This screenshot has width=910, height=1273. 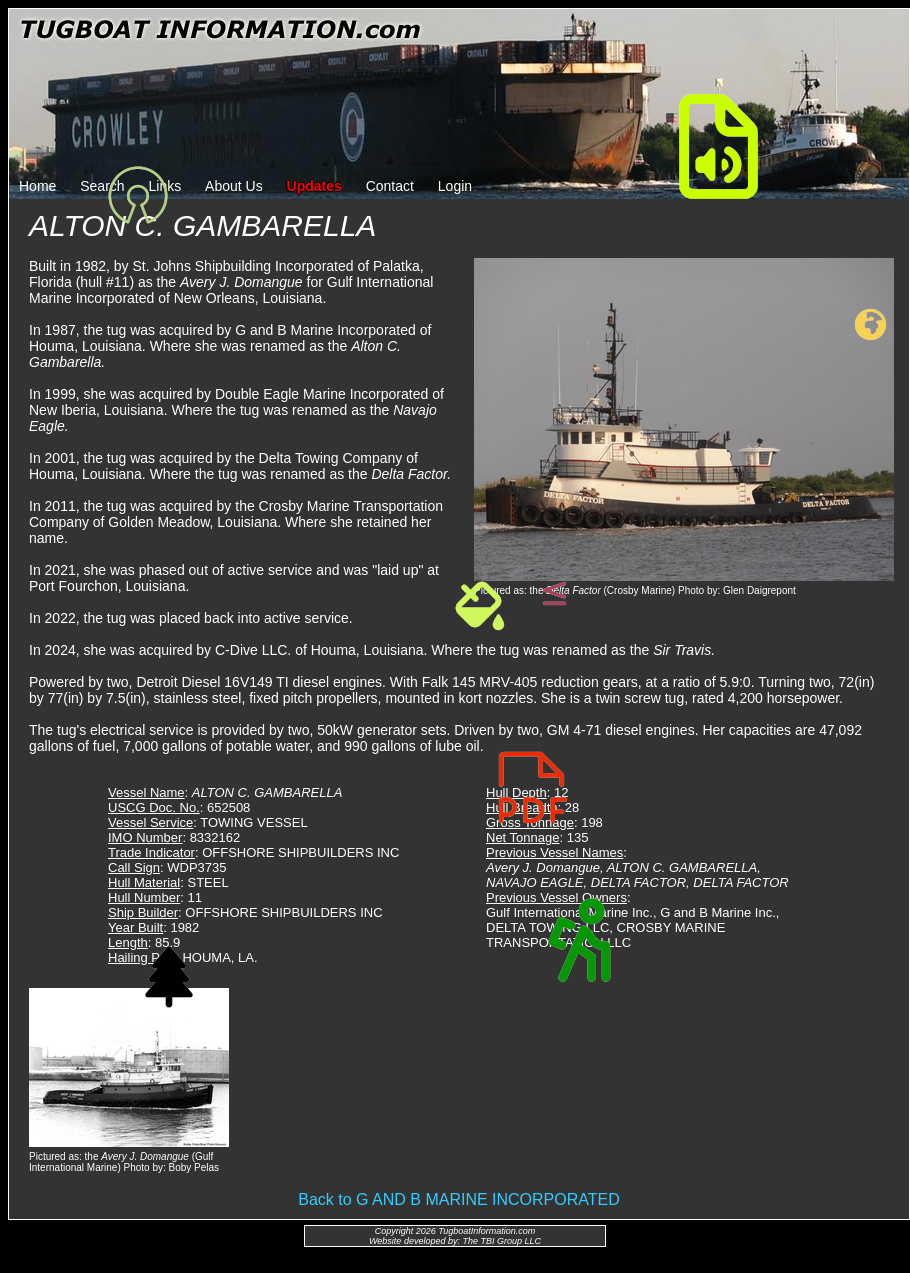 What do you see at coordinates (718, 146) in the screenshot?
I see `open an audio file` at bounding box center [718, 146].